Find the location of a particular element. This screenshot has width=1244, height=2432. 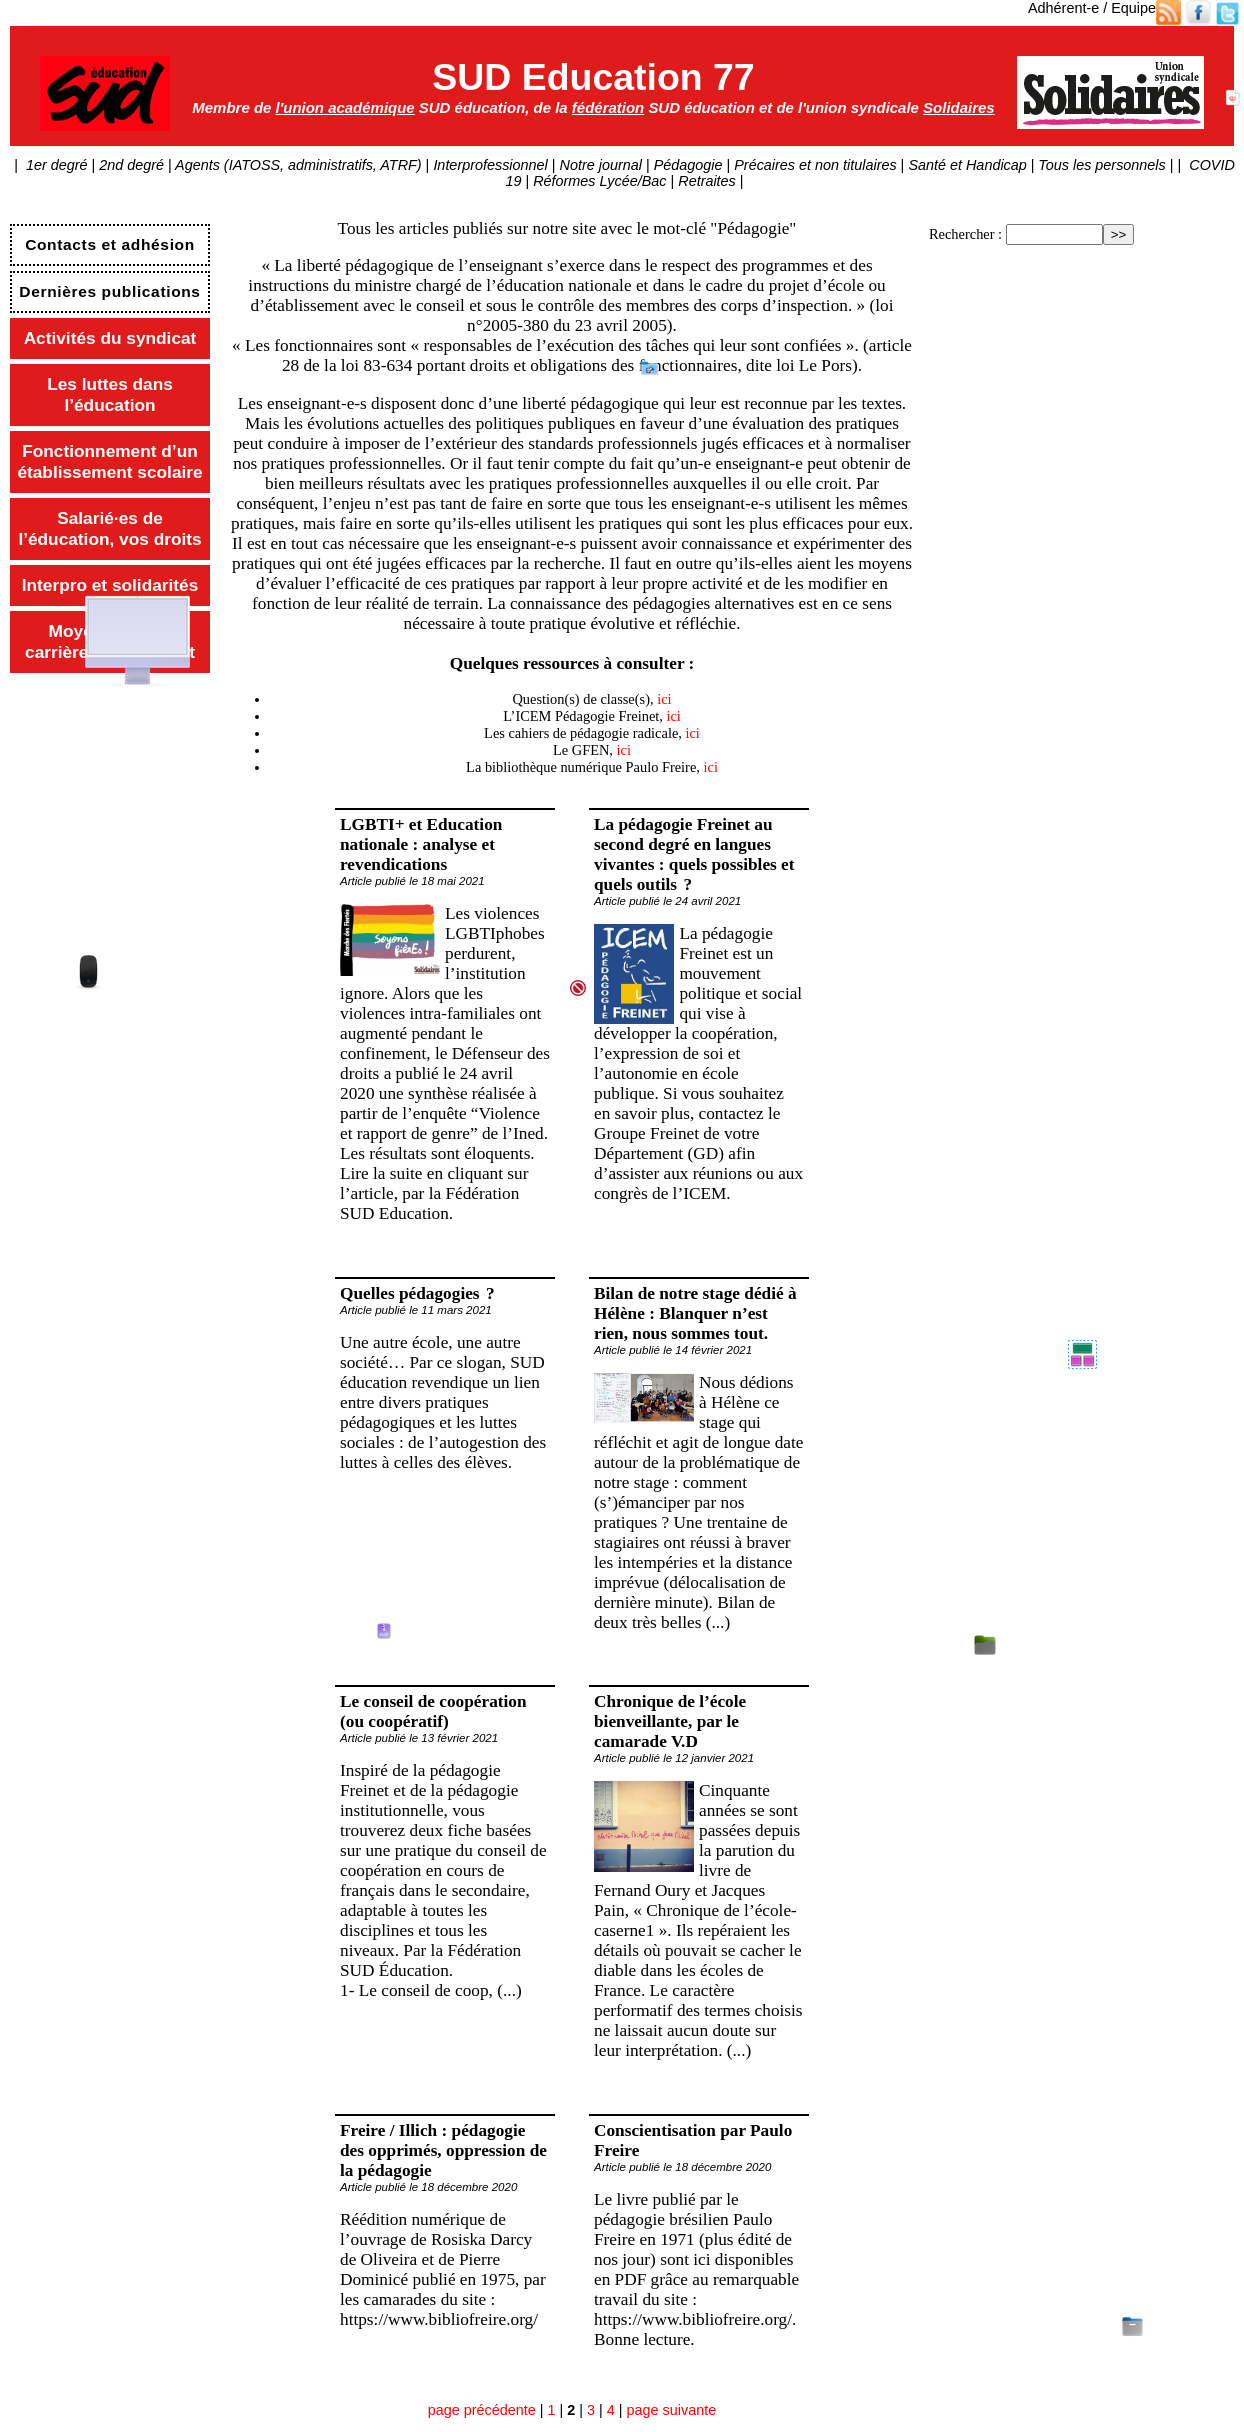

represents a connected iMac device is located at coordinates (137, 638).